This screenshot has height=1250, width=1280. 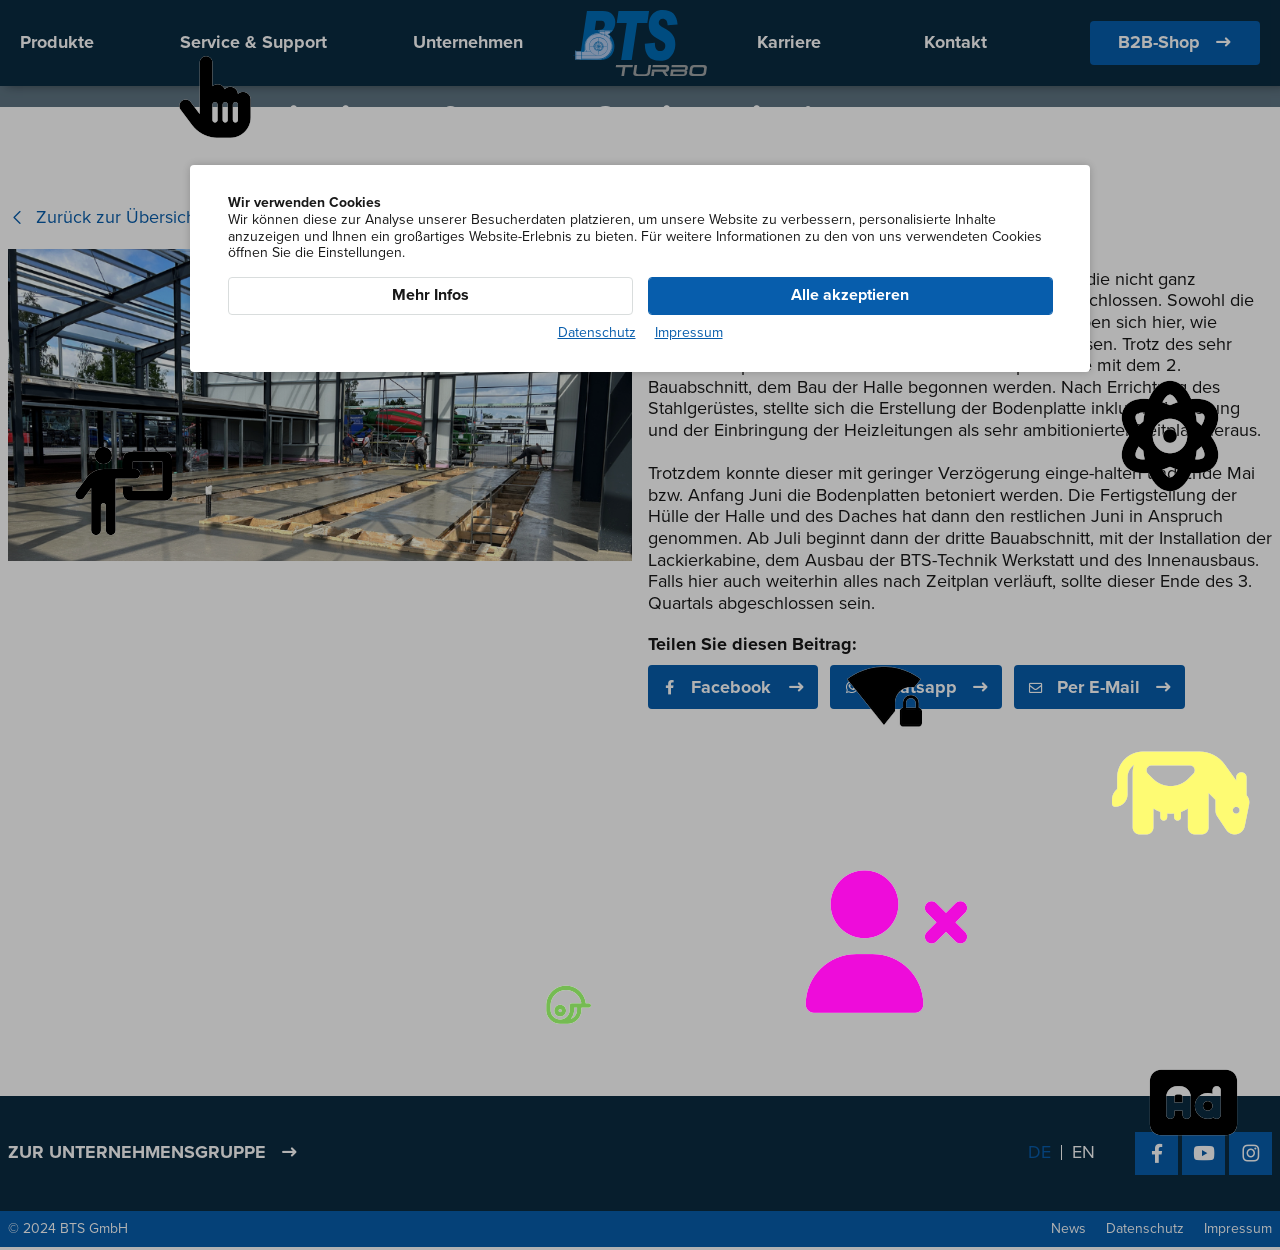 What do you see at coordinates (215, 97) in the screenshot?
I see `tap or click to select` at bounding box center [215, 97].